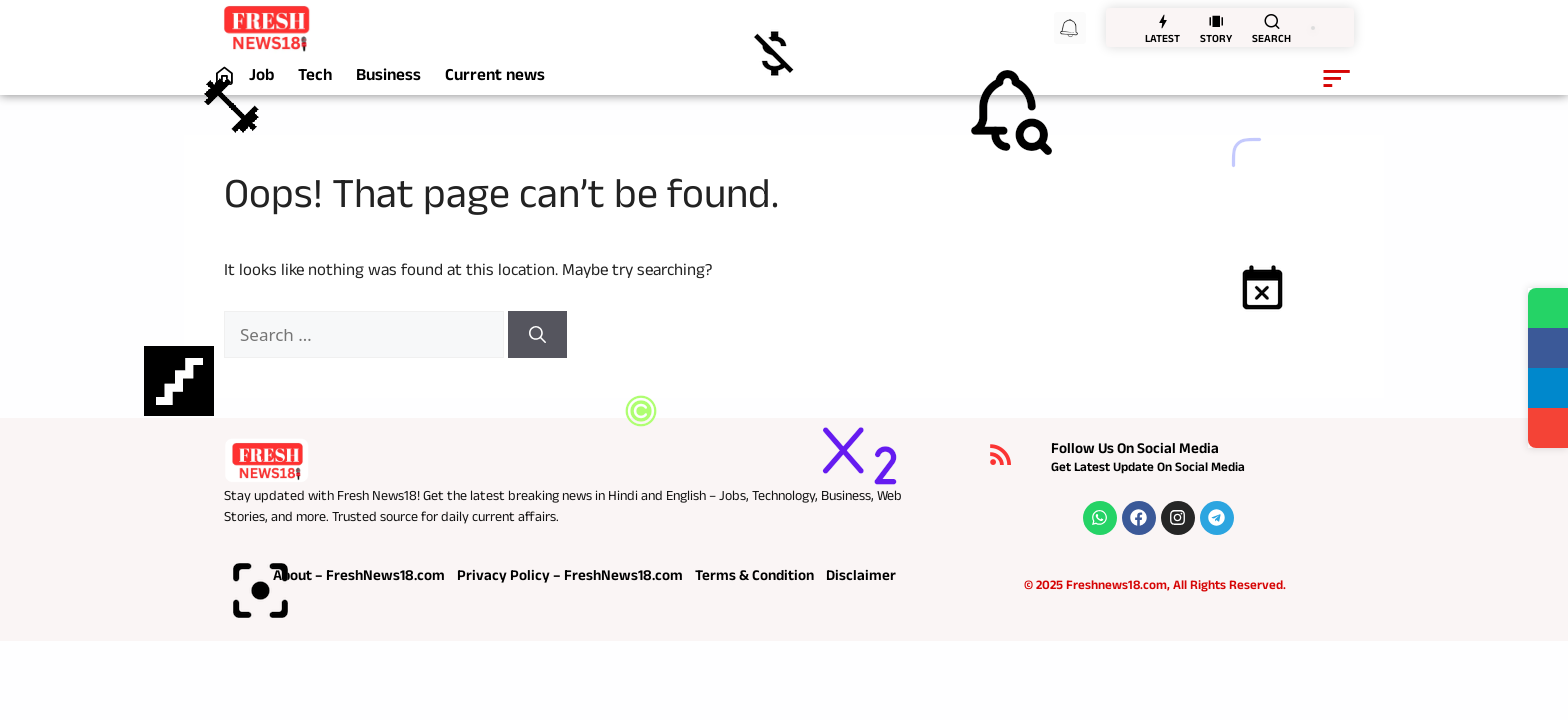  Describe the element at coordinates (1246, 152) in the screenshot. I see `apply iOS-style rounded corner to element` at that location.